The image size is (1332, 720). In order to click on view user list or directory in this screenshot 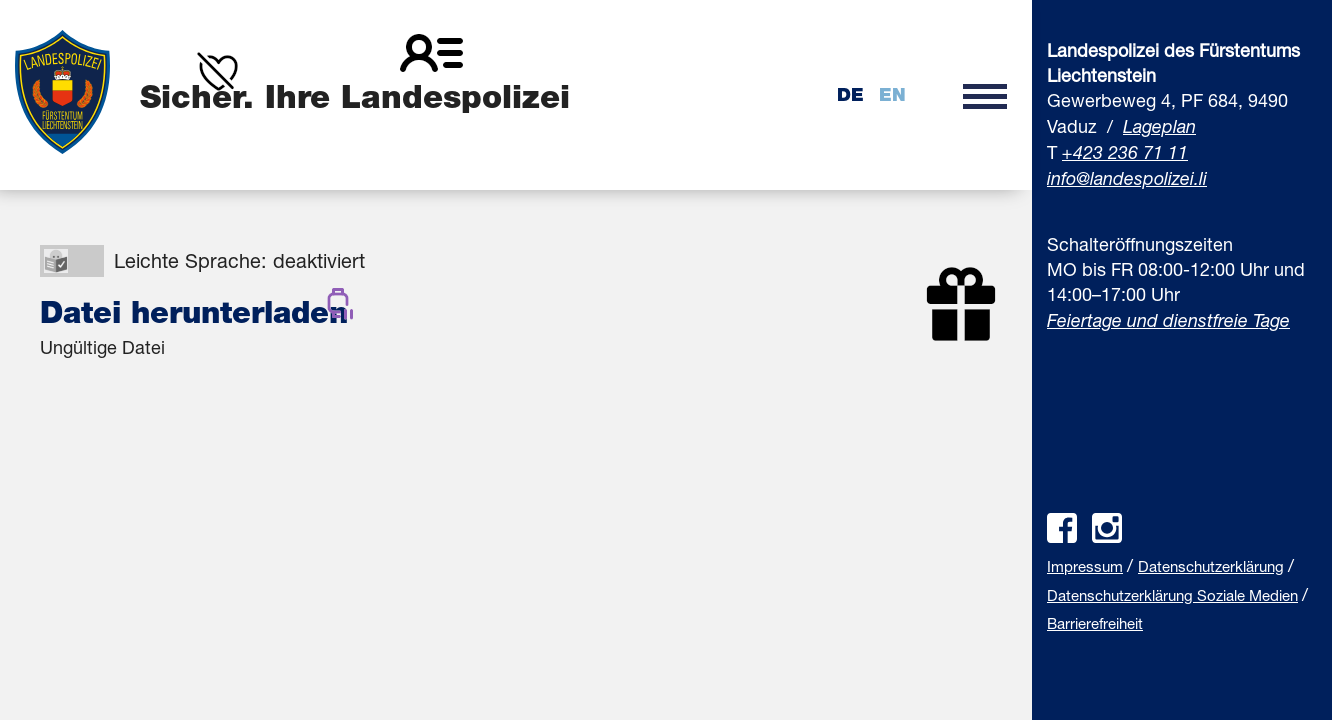, I will do `click(431, 53)`.